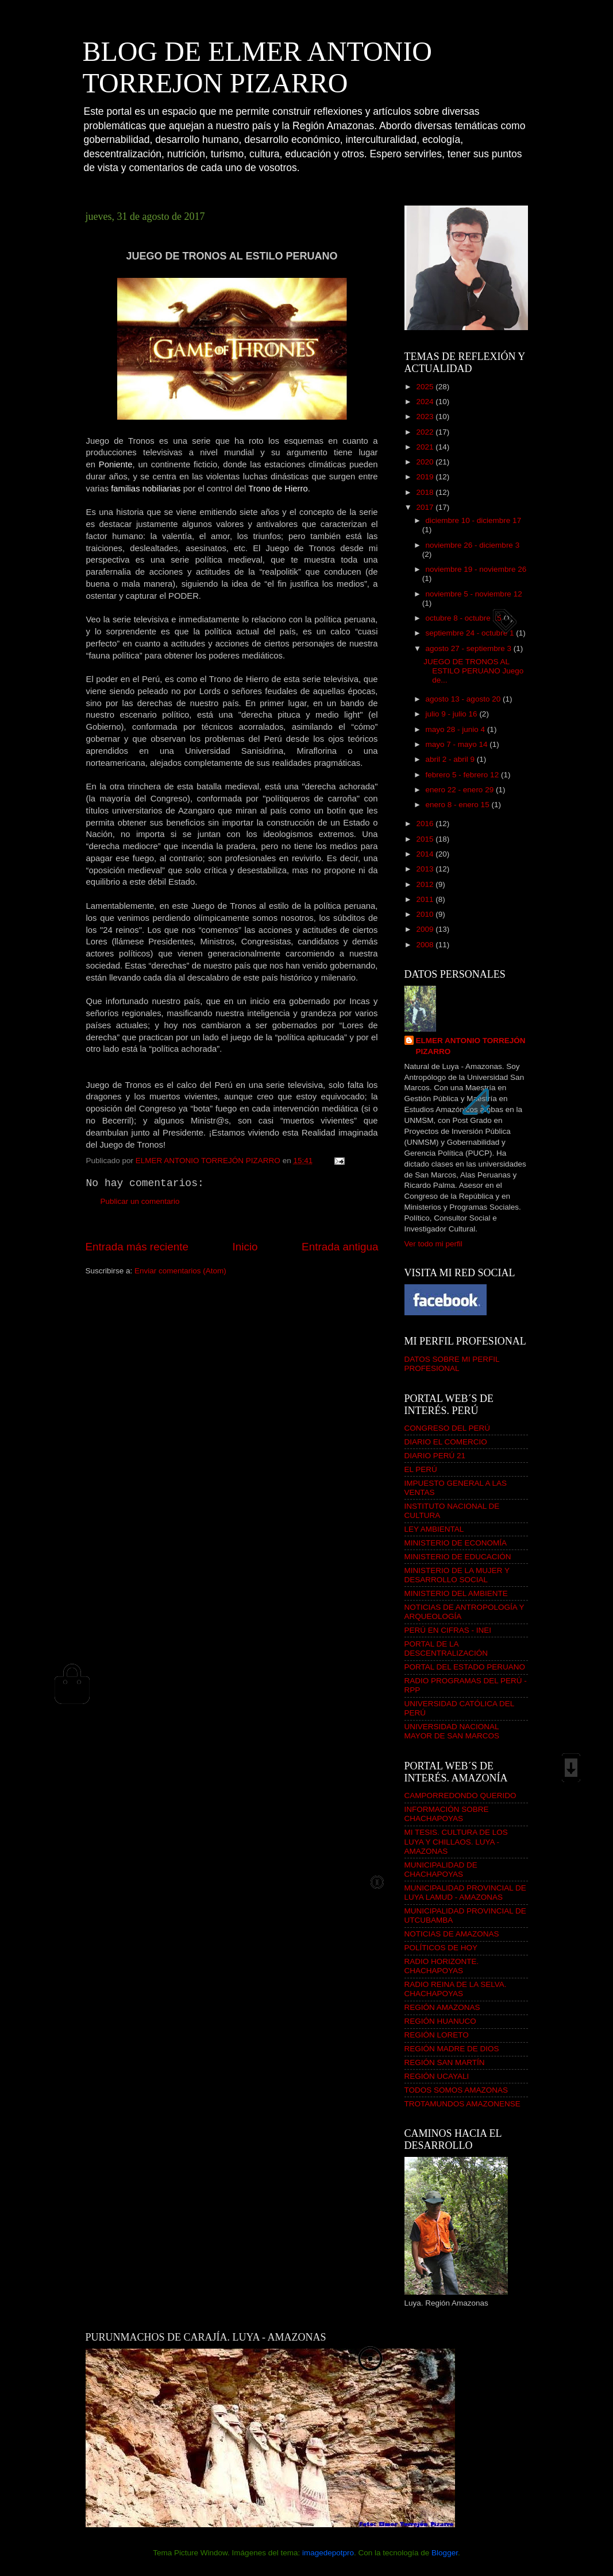 The image size is (613, 2576). What do you see at coordinates (370, 2358) in the screenshot?
I see `select or mark an item as active` at bounding box center [370, 2358].